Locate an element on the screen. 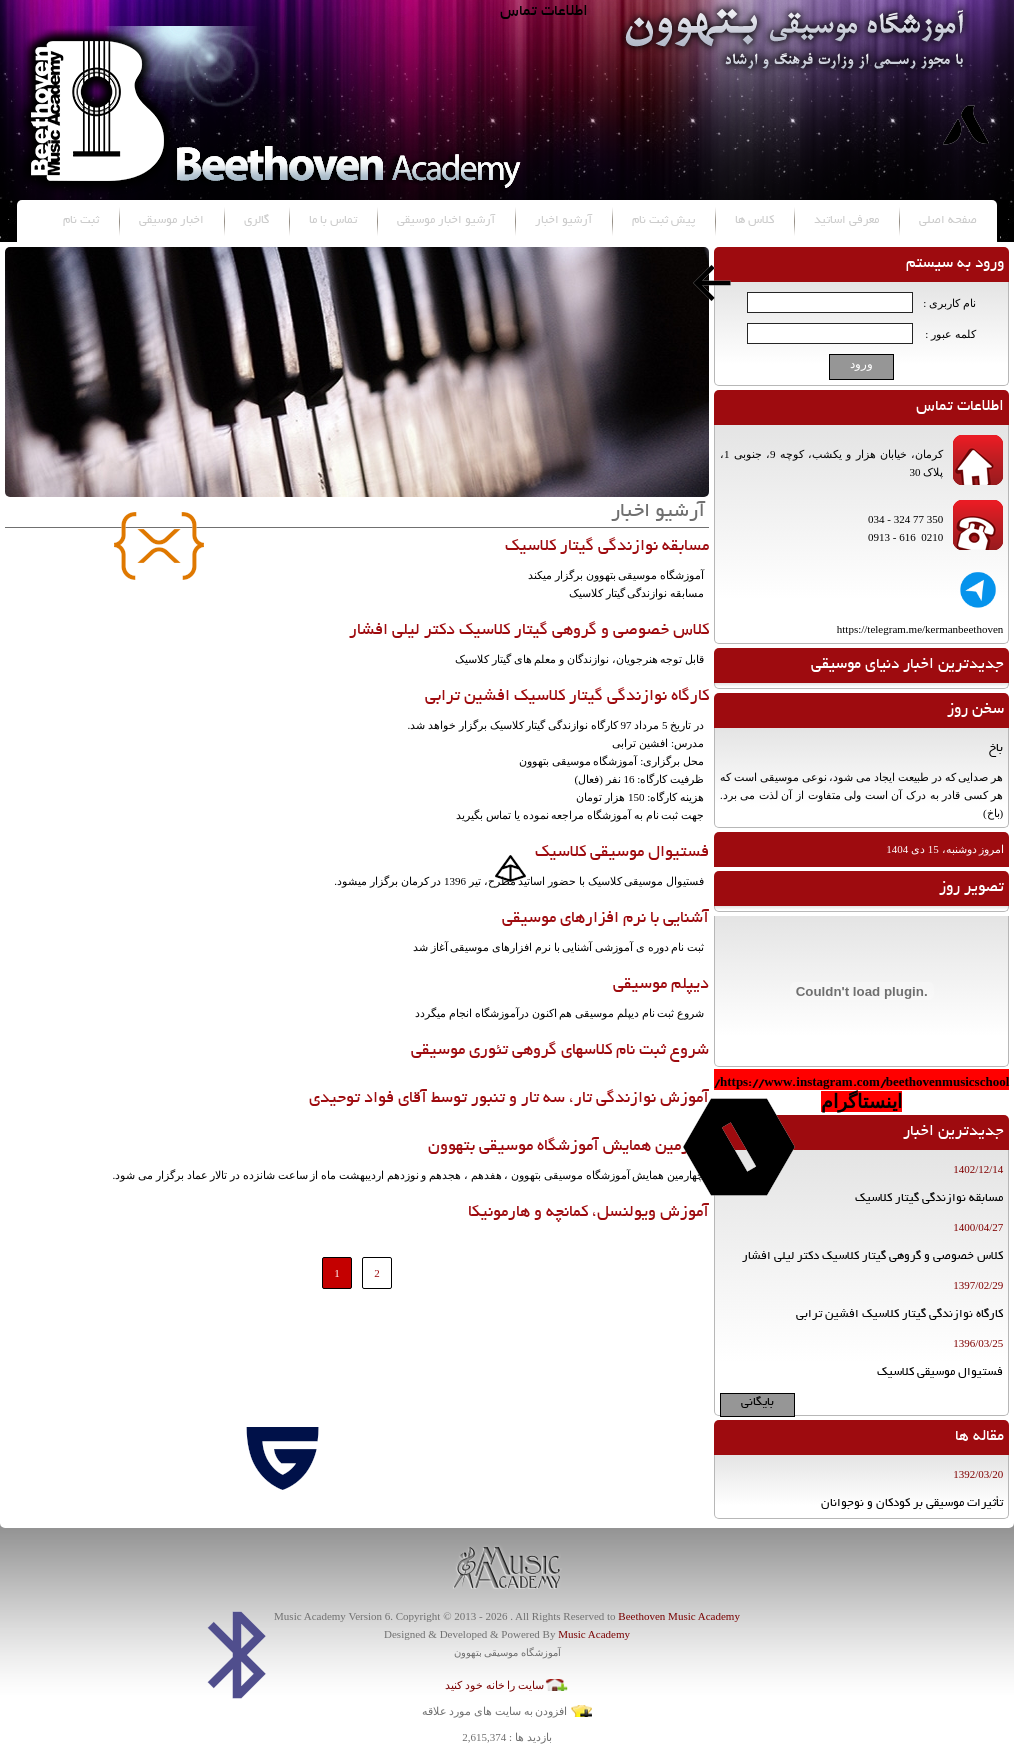 The width and height of the screenshot is (1014, 1758). pydantic library or framework branding is located at coordinates (510, 868).